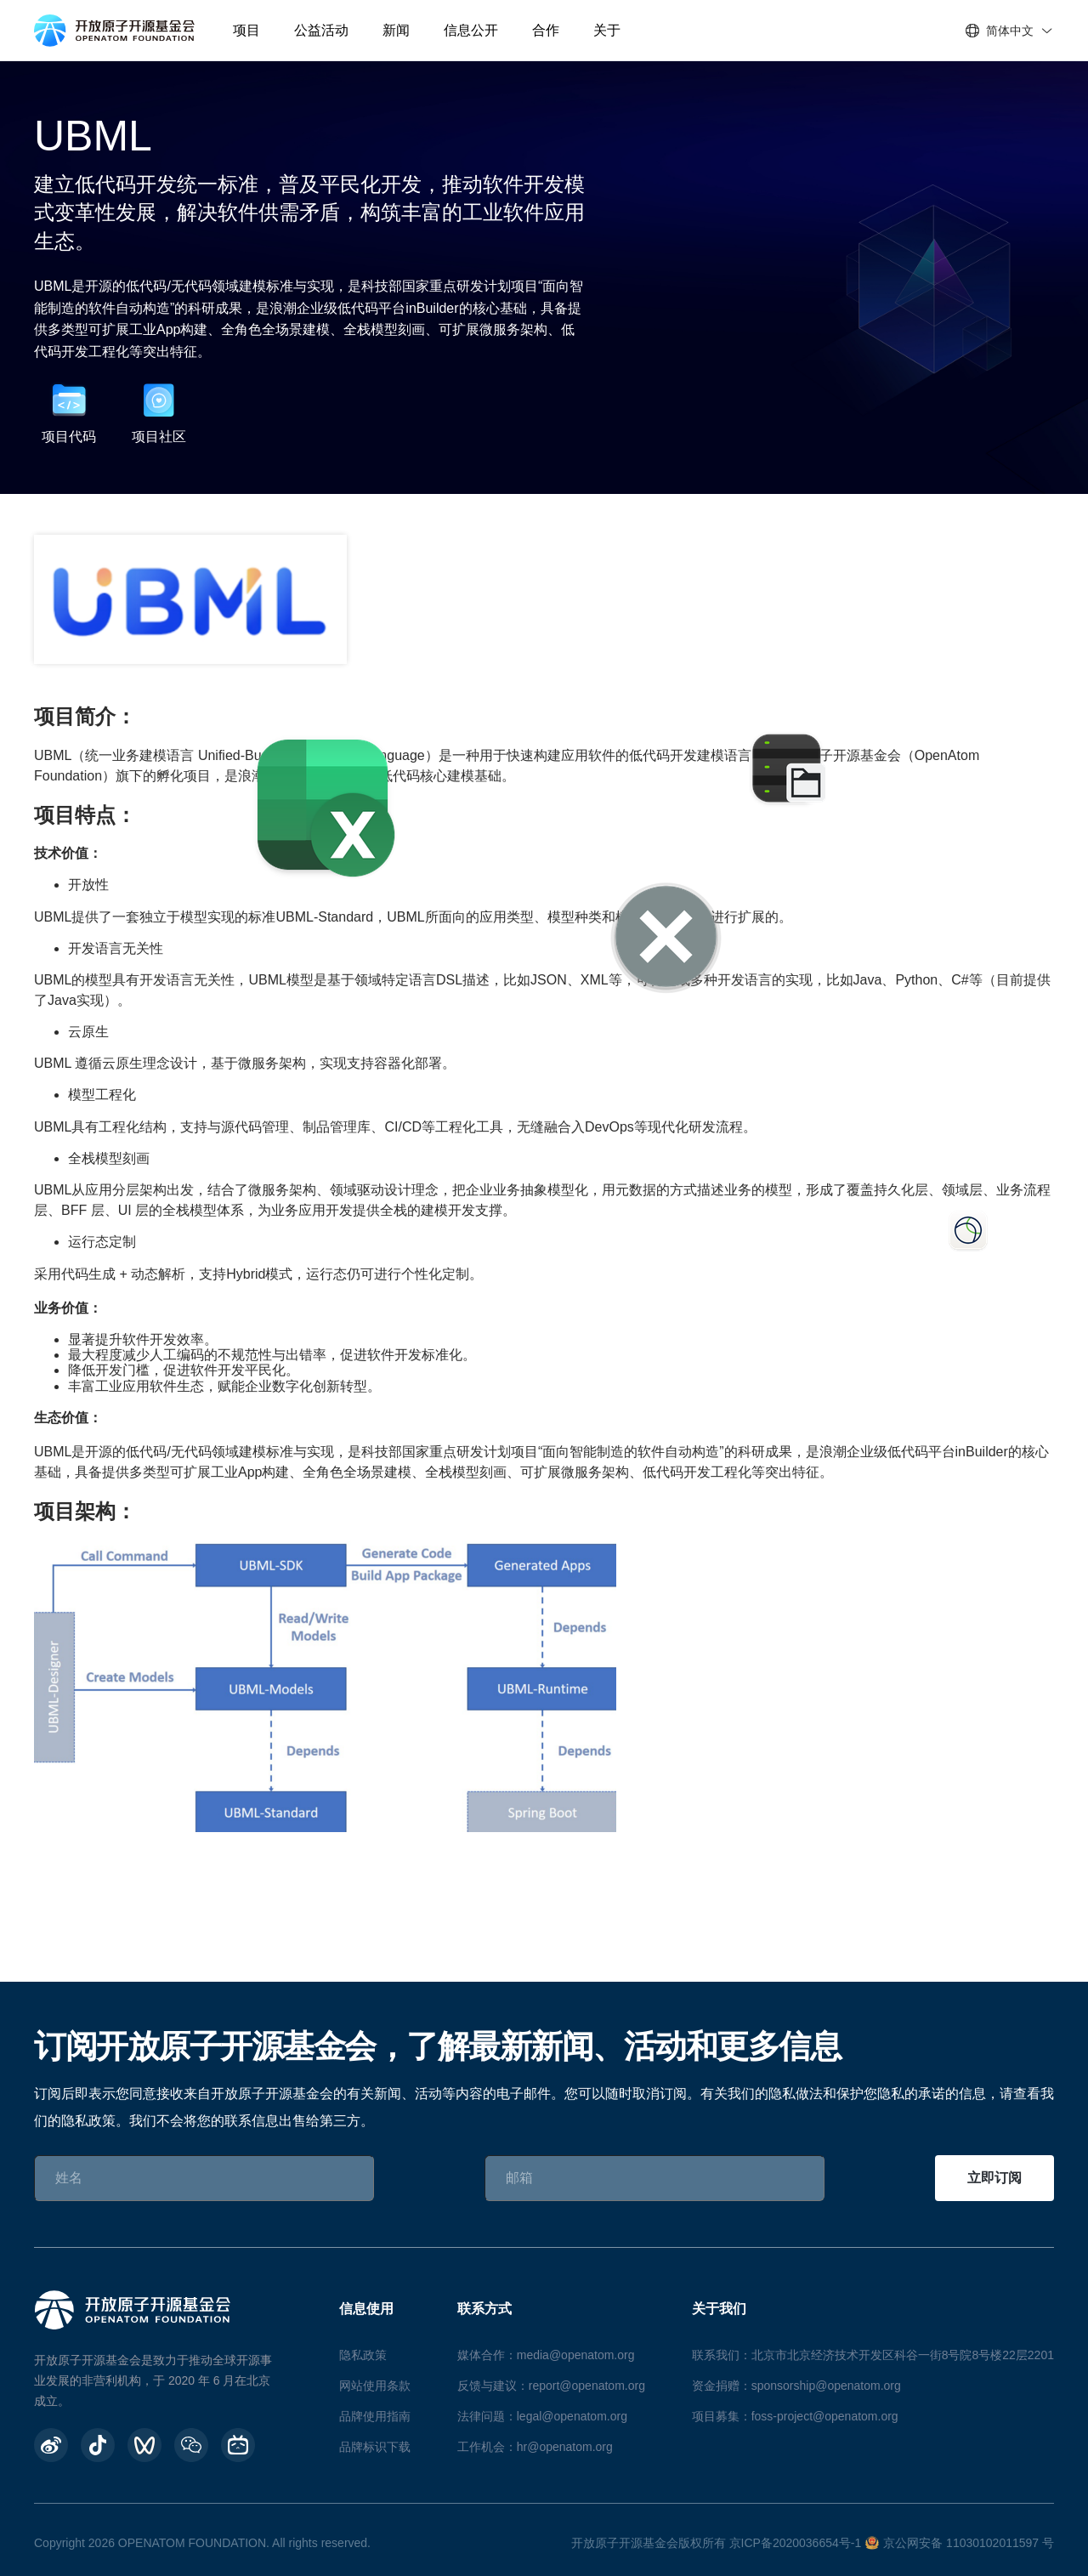 The width and height of the screenshot is (1088, 2576). I want to click on indicates an unavailable or inaccessible item, so click(666, 936).